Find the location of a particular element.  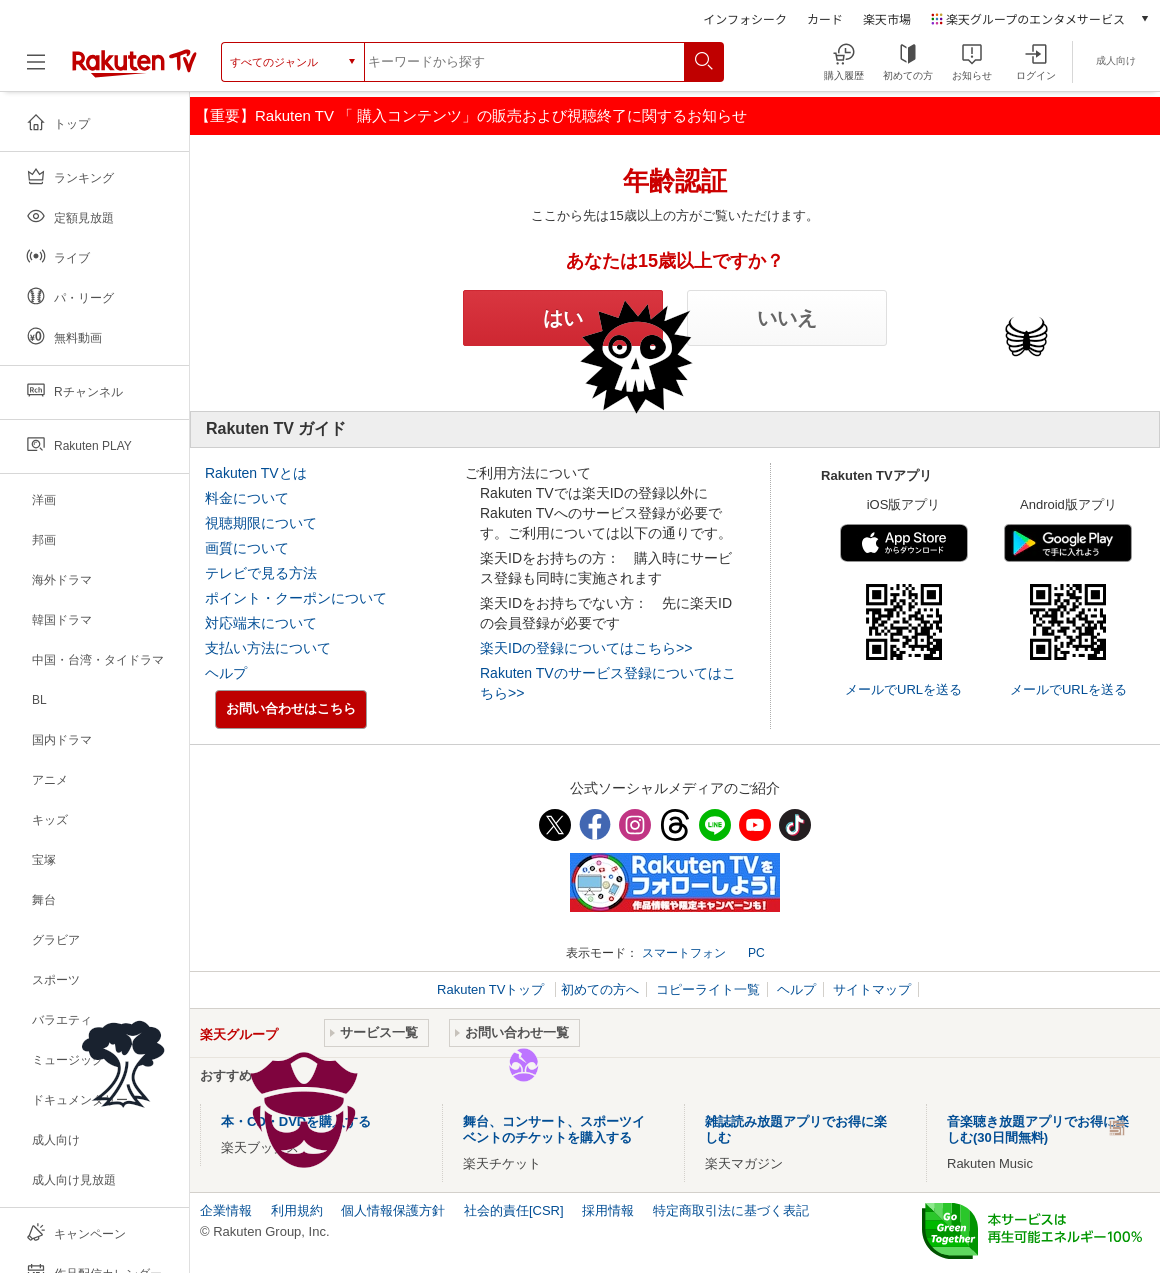

indicates a surprise enemy encounter or ambush is located at coordinates (636, 356).